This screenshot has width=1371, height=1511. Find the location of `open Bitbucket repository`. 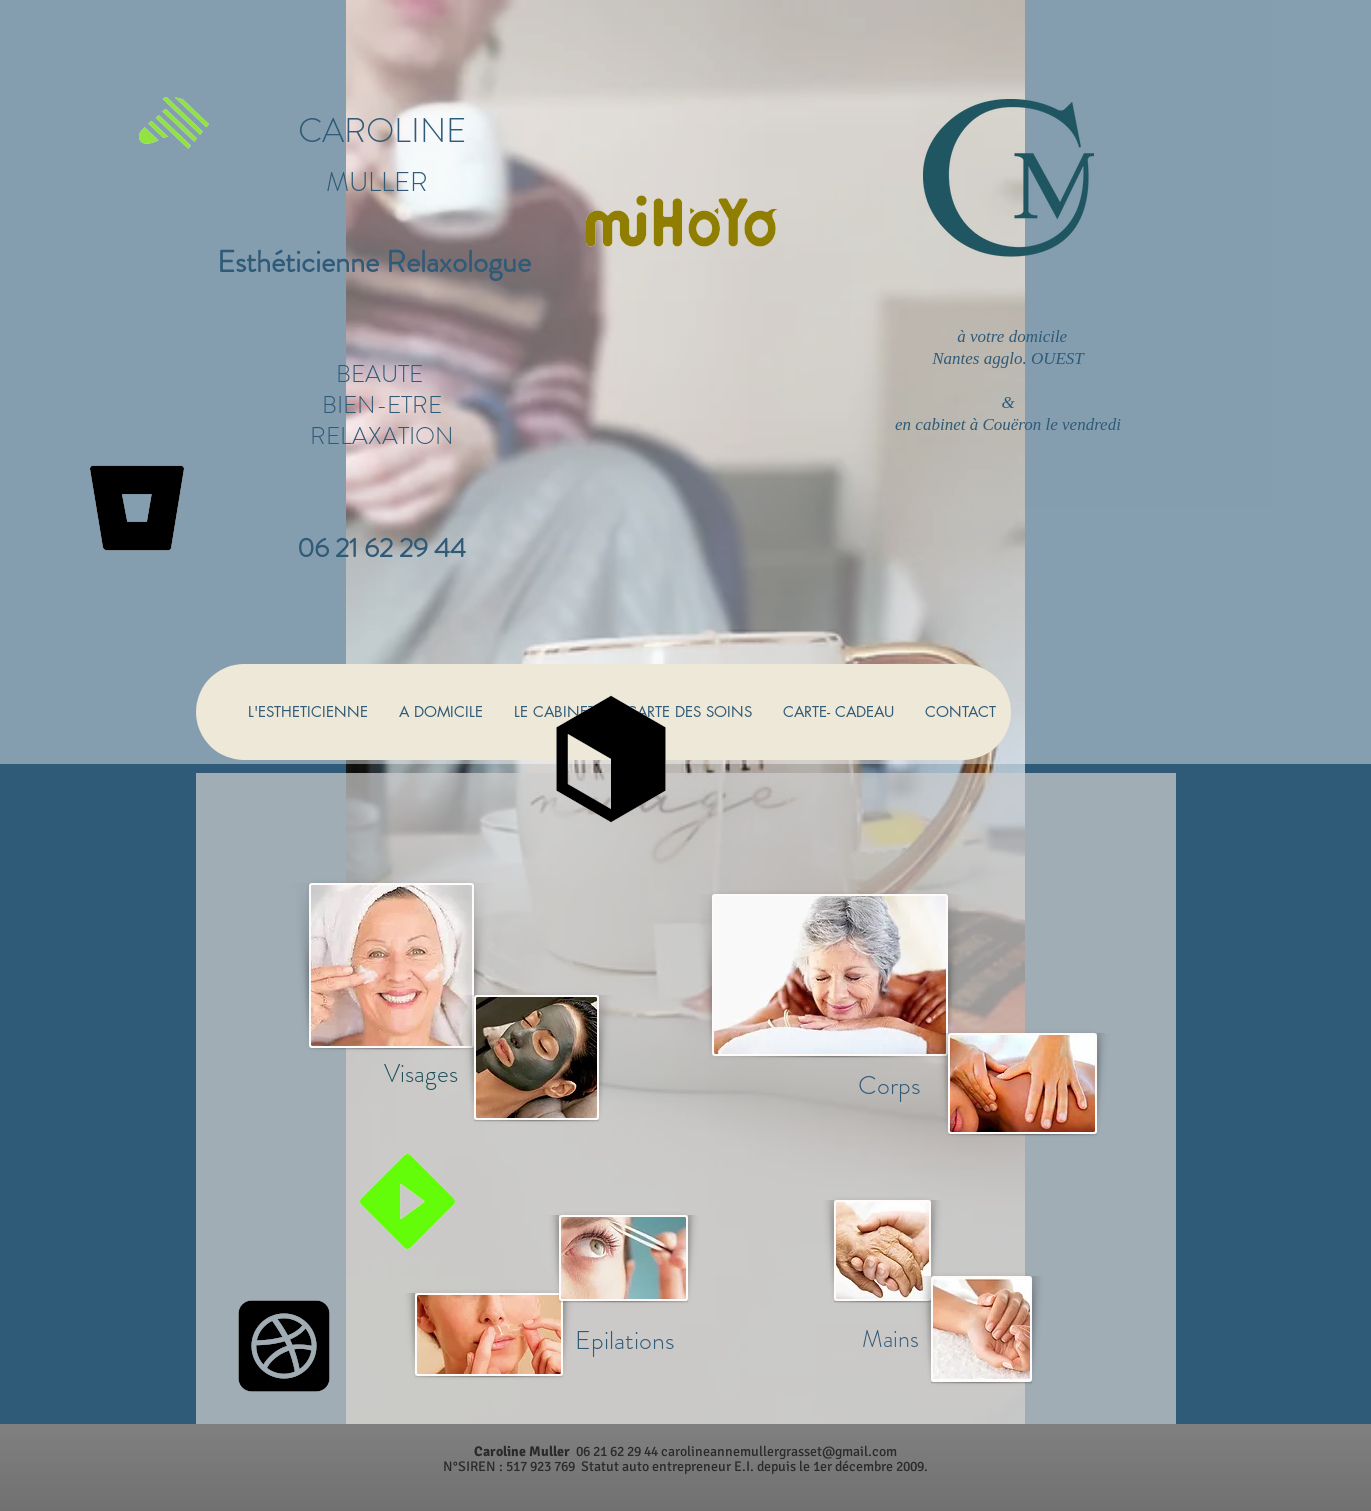

open Bitbucket repository is located at coordinates (137, 508).